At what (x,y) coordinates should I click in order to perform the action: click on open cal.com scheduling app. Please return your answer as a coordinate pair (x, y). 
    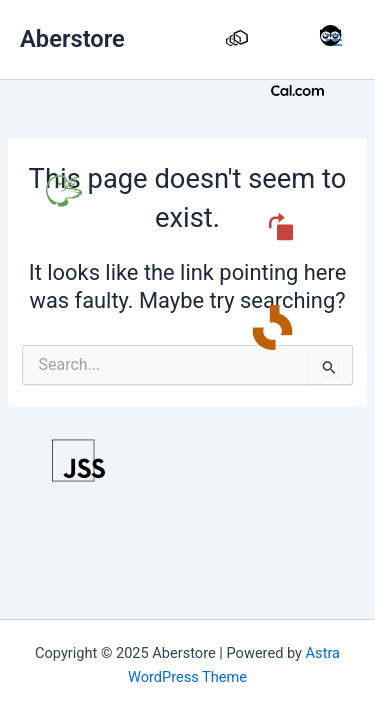
    Looking at the image, I should click on (297, 90).